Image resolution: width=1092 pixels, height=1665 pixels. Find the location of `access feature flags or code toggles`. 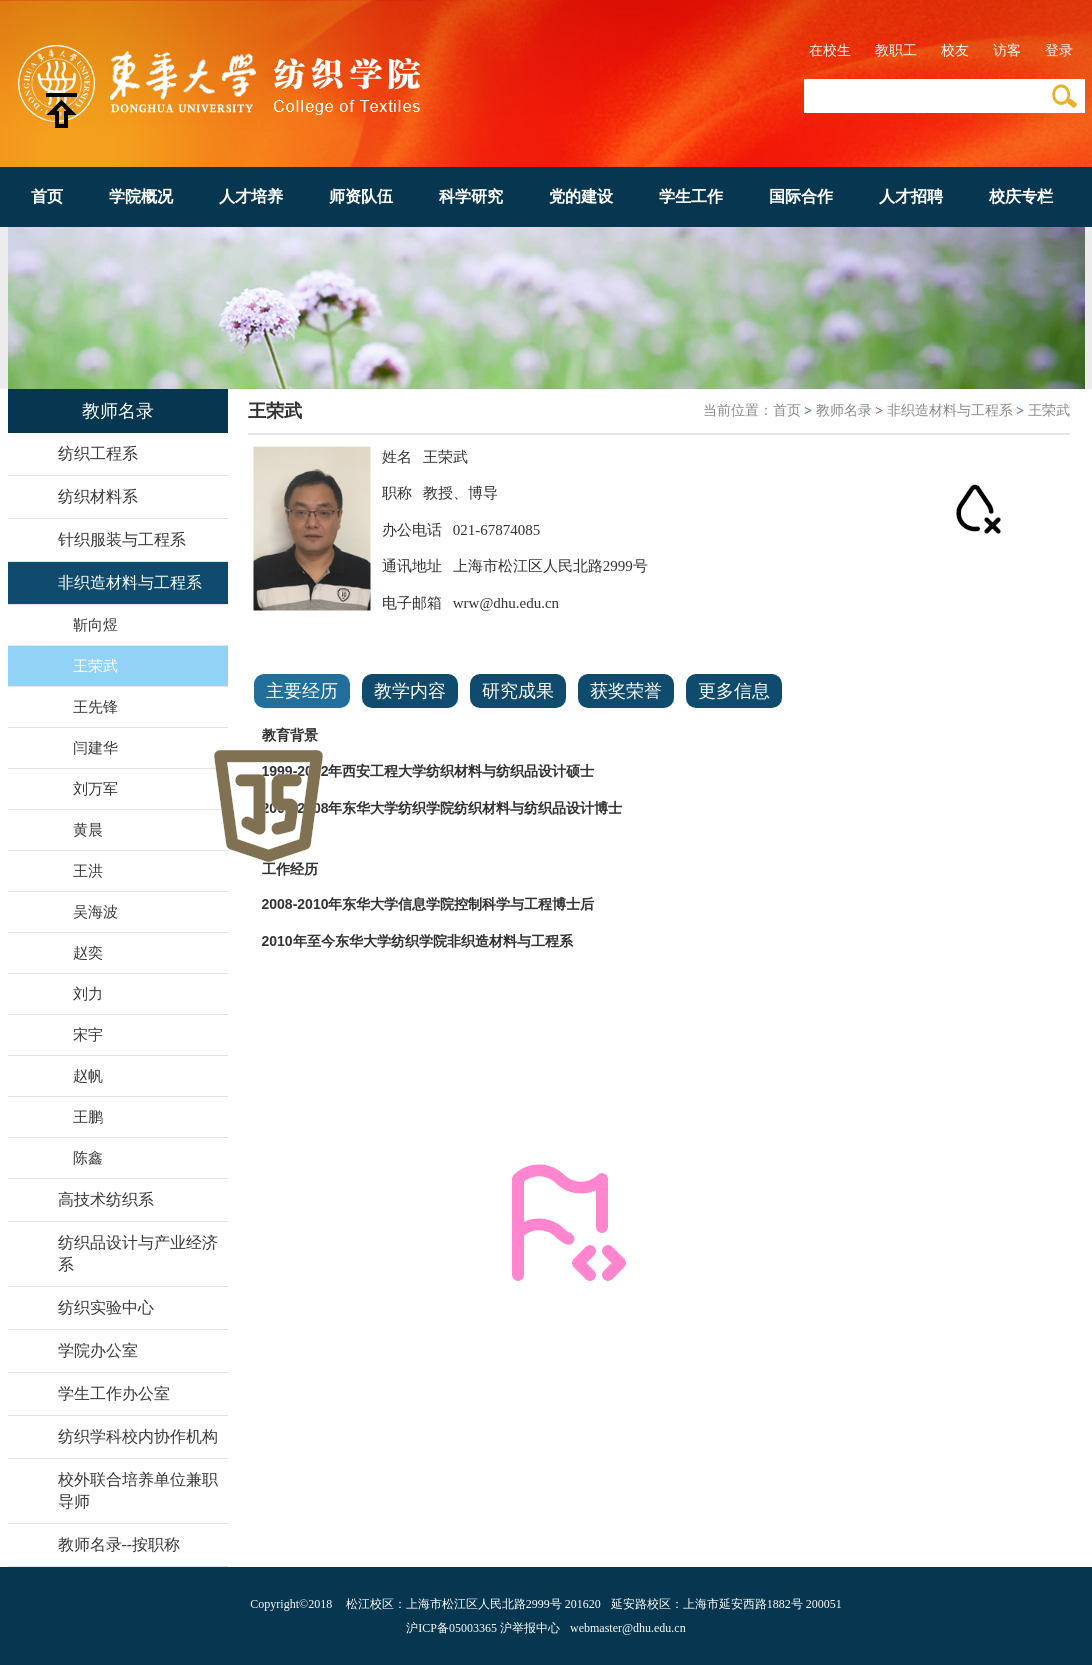

access feature flags or code toggles is located at coordinates (560, 1221).